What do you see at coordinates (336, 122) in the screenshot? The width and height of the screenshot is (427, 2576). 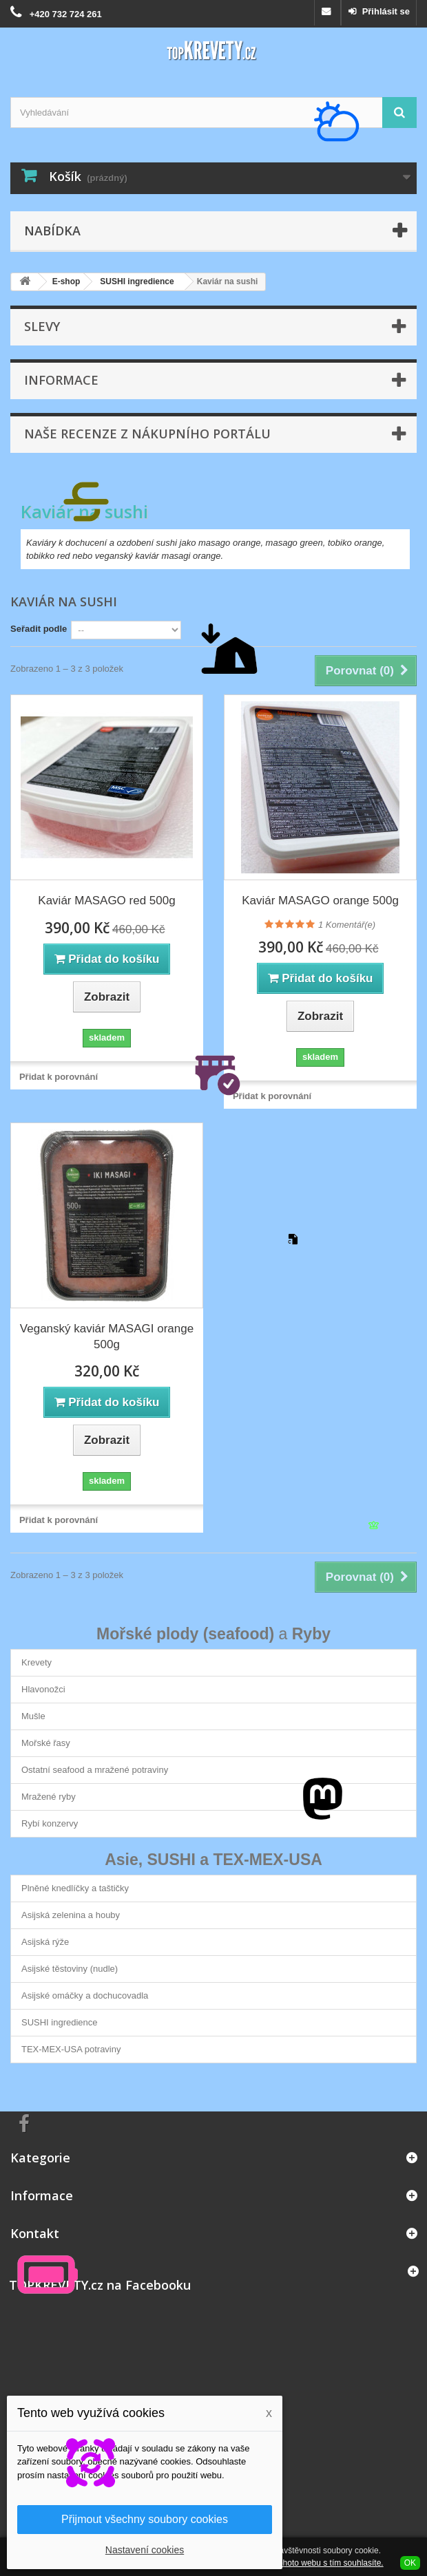 I see `view current weather conditions` at bounding box center [336, 122].